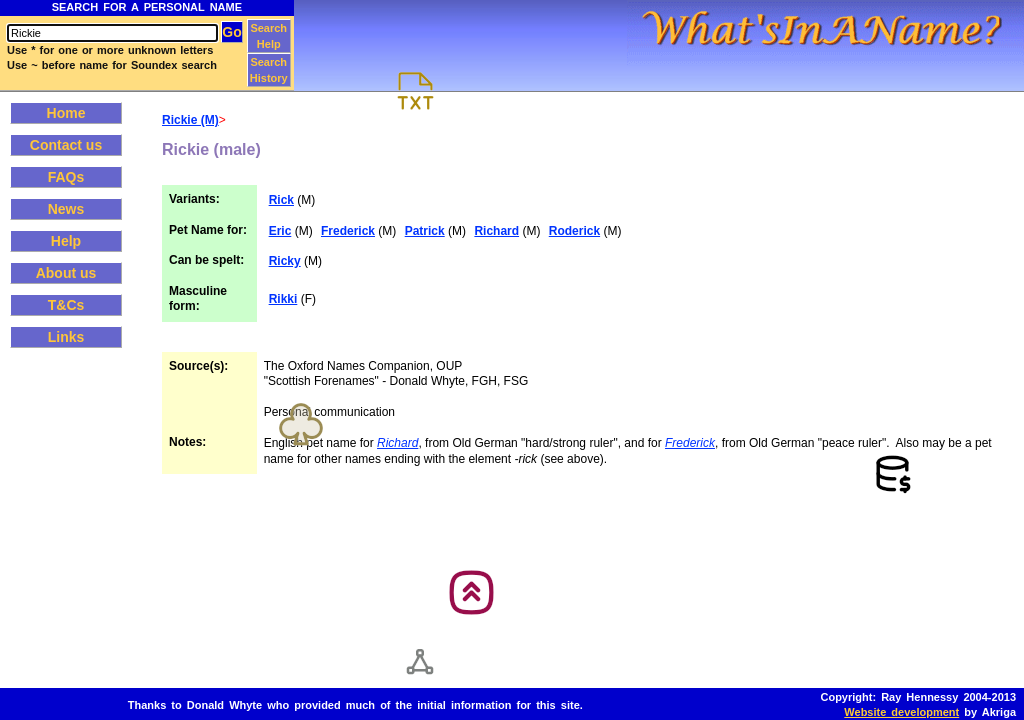 Image resolution: width=1024 pixels, height=720 pixels. What do you see at coordinates (415, 92) in the screenshot?
I see `open a text file` at bounding box center [415, 92].